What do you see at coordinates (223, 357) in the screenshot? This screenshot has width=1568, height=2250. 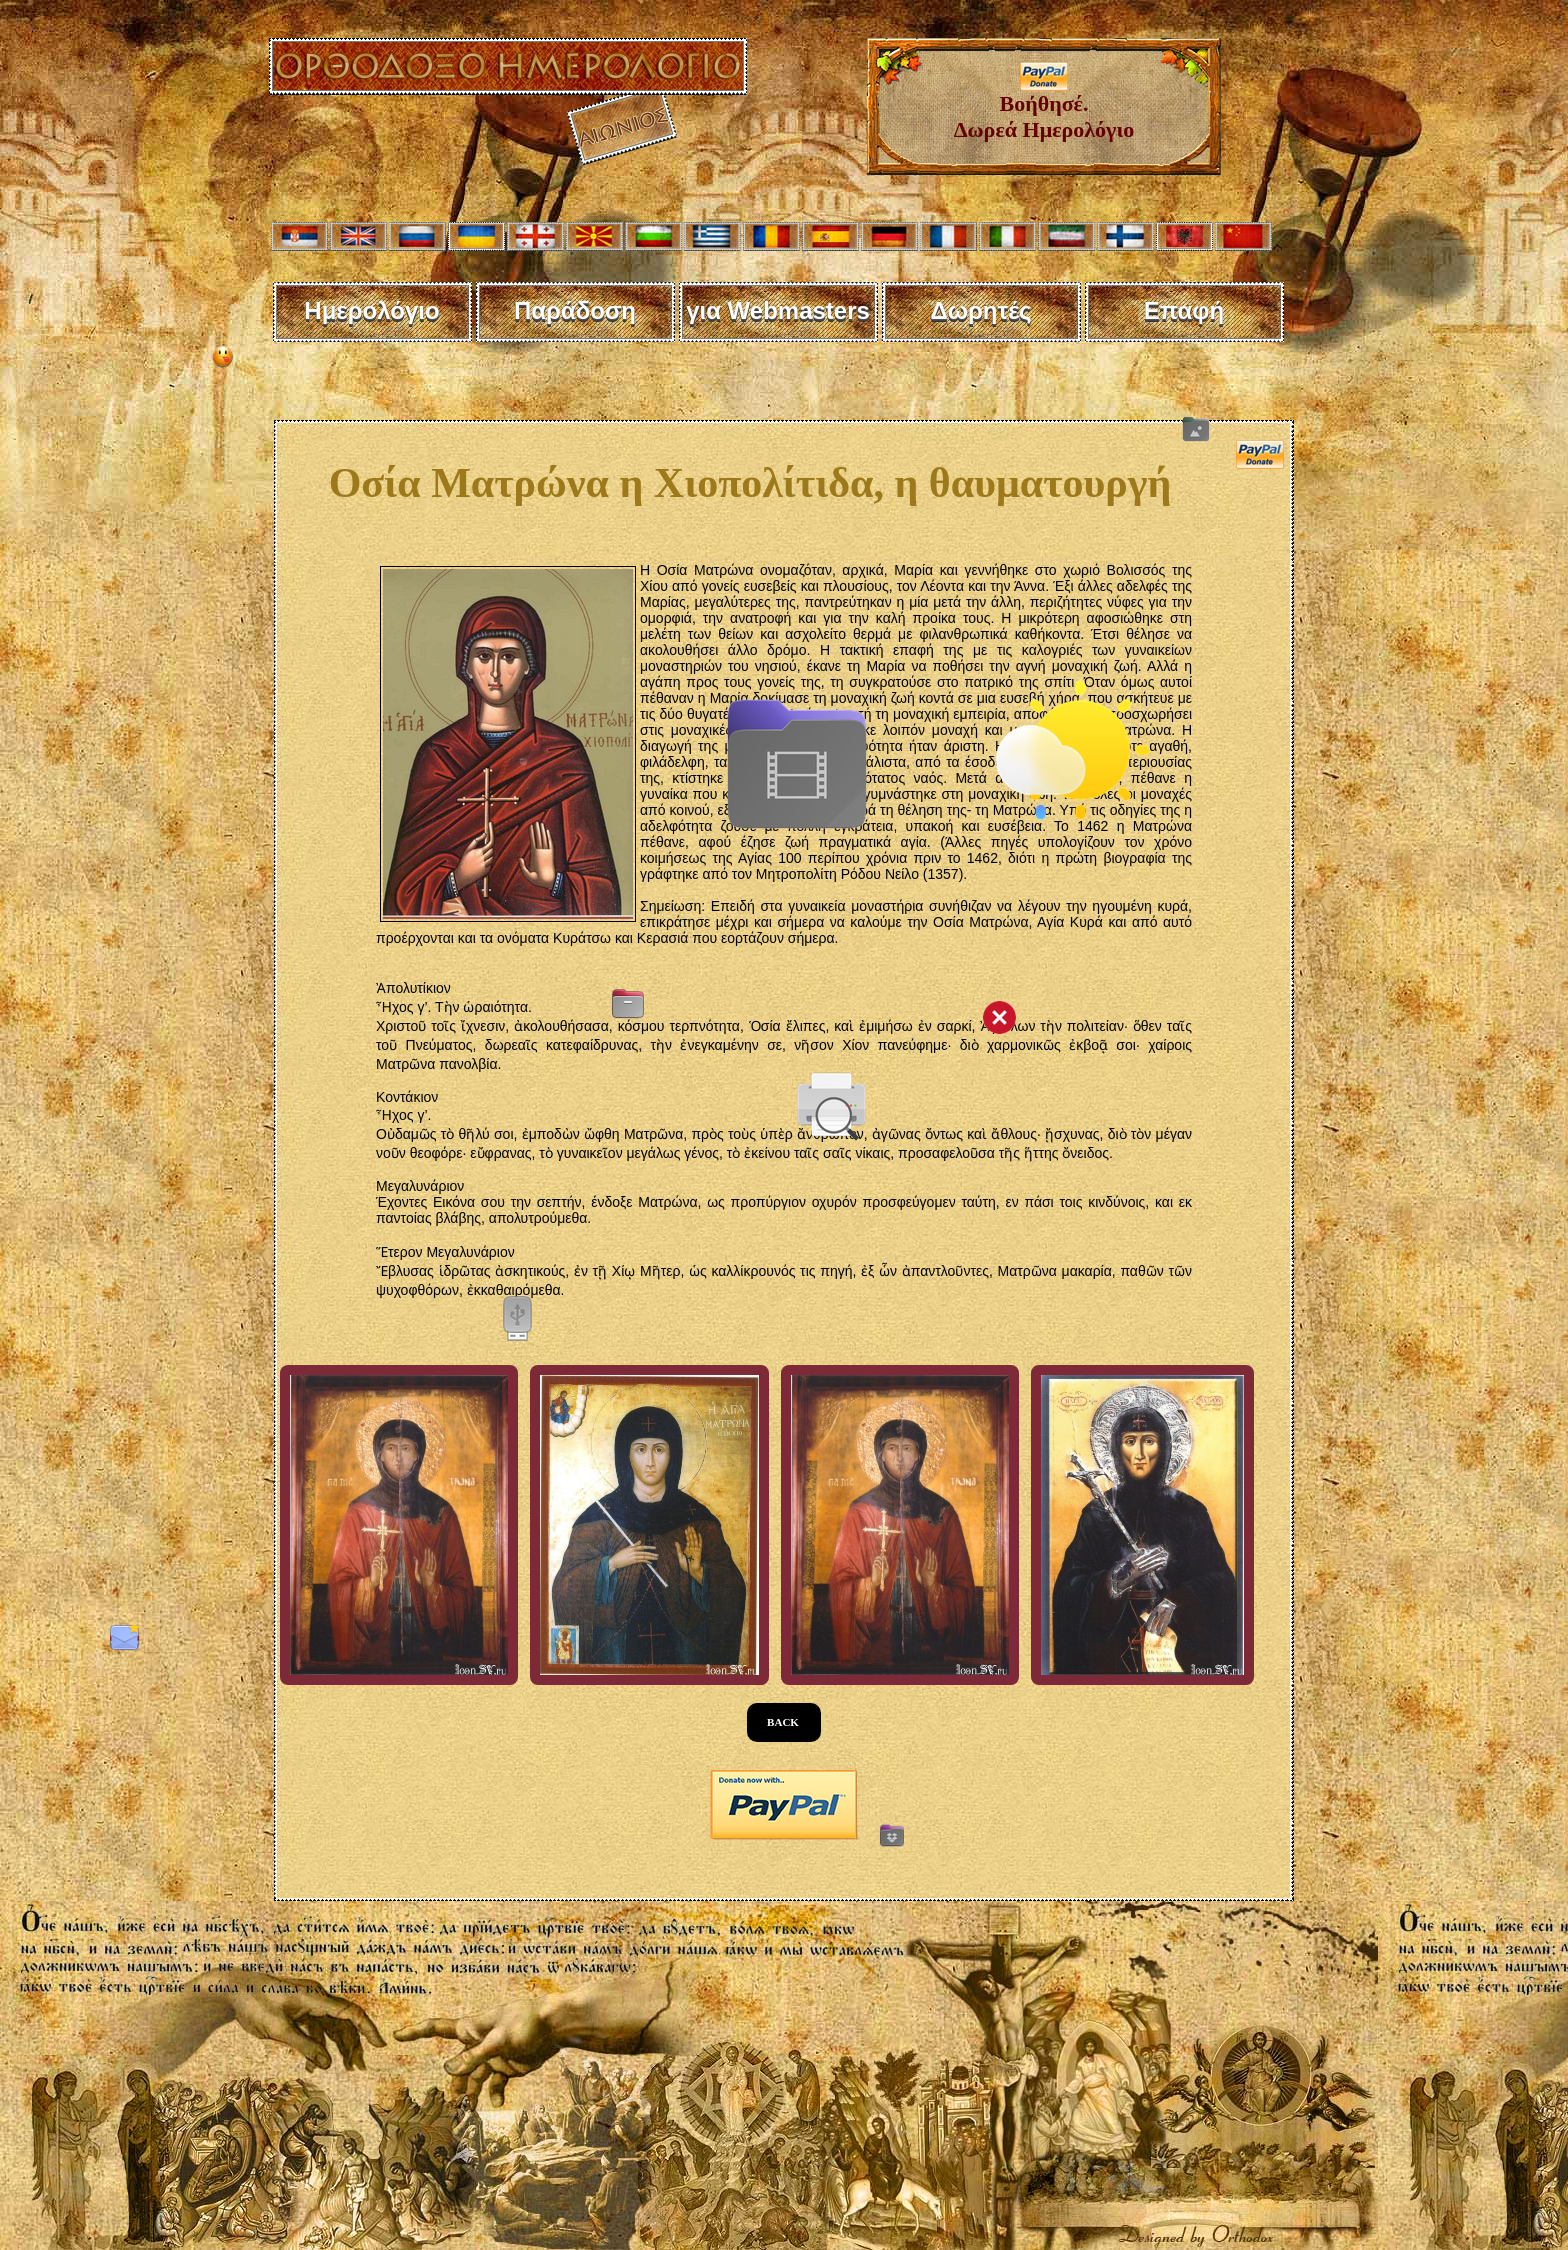 I see `indicates a playful or teasing tone in messaging` at bounding box center [223, 357].